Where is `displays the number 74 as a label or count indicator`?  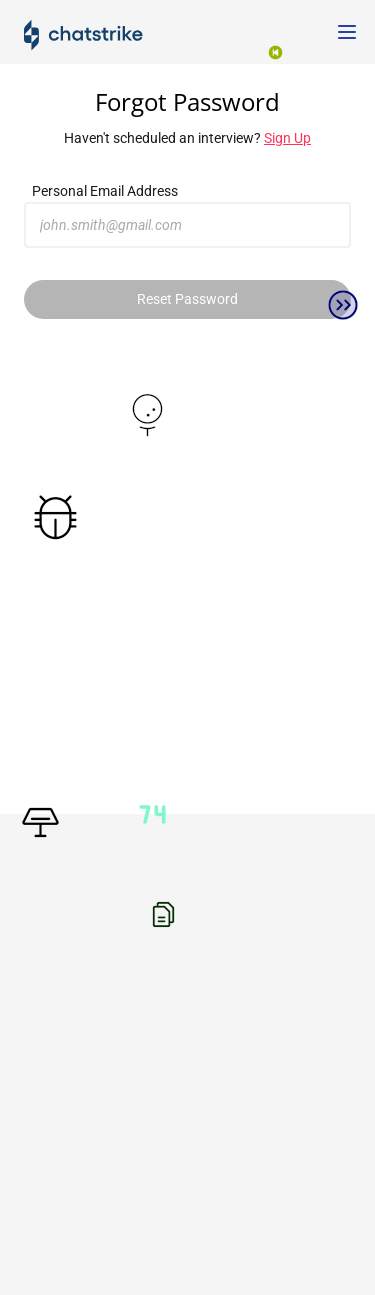
displays the number 74 as a label or count indicator is located at coordinates (152, 814).